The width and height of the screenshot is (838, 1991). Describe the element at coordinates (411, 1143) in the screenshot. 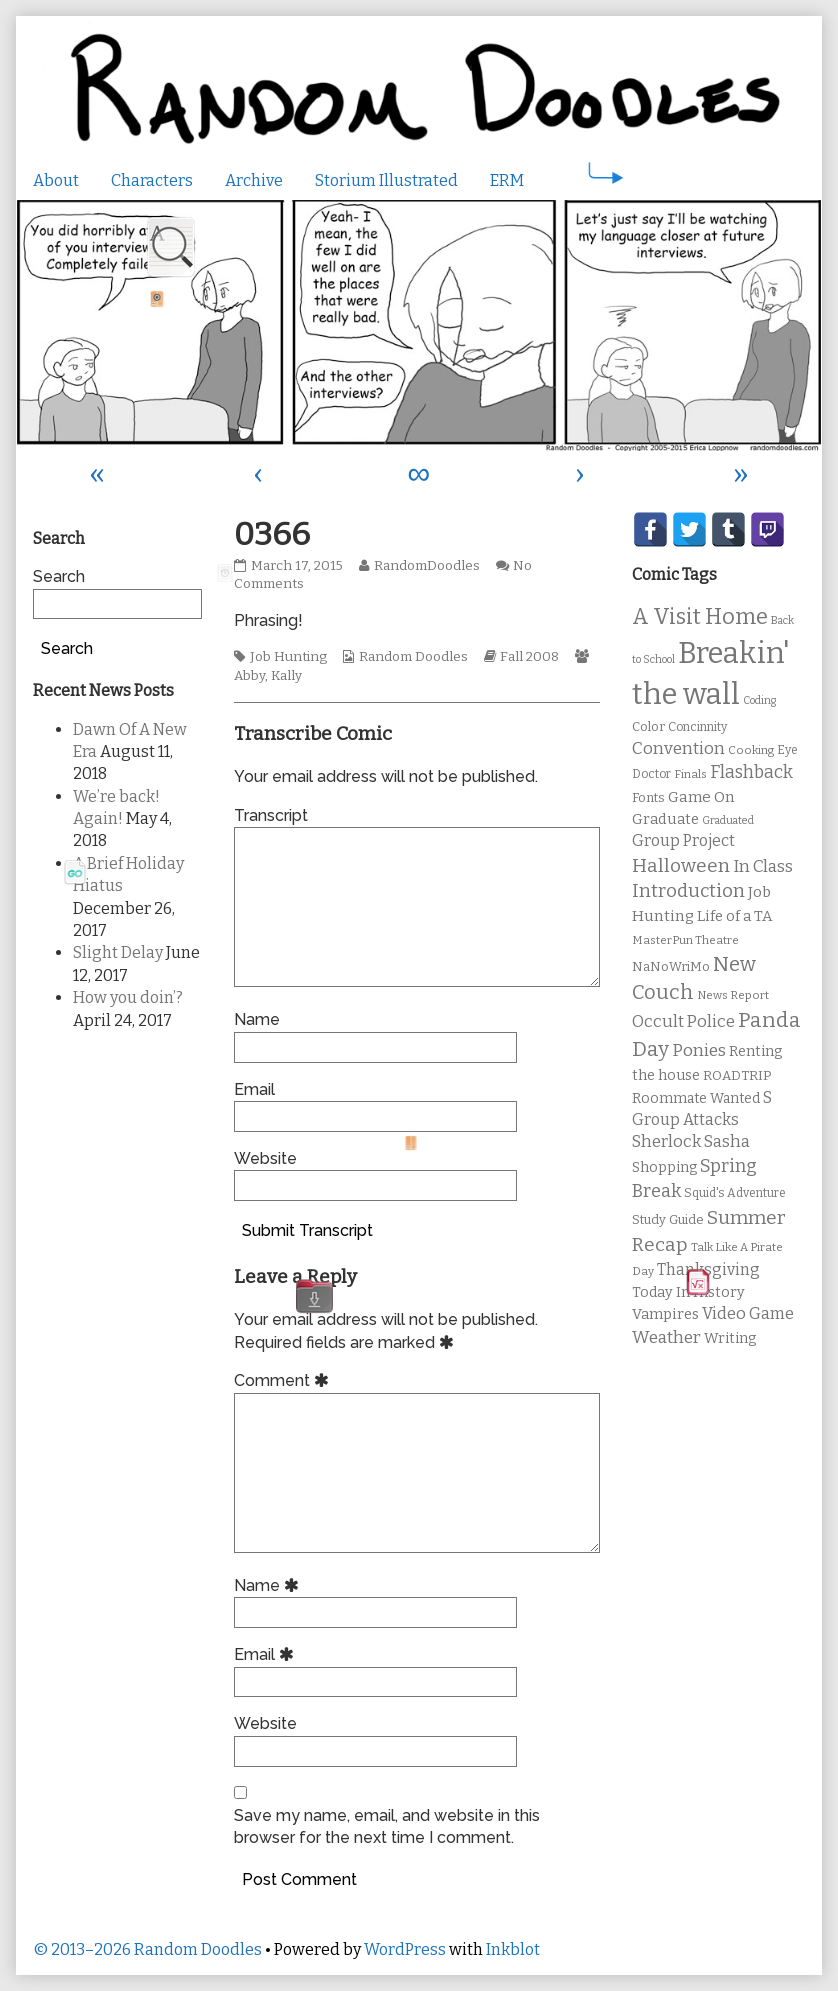

I see `open a compressed archive file` at that location.